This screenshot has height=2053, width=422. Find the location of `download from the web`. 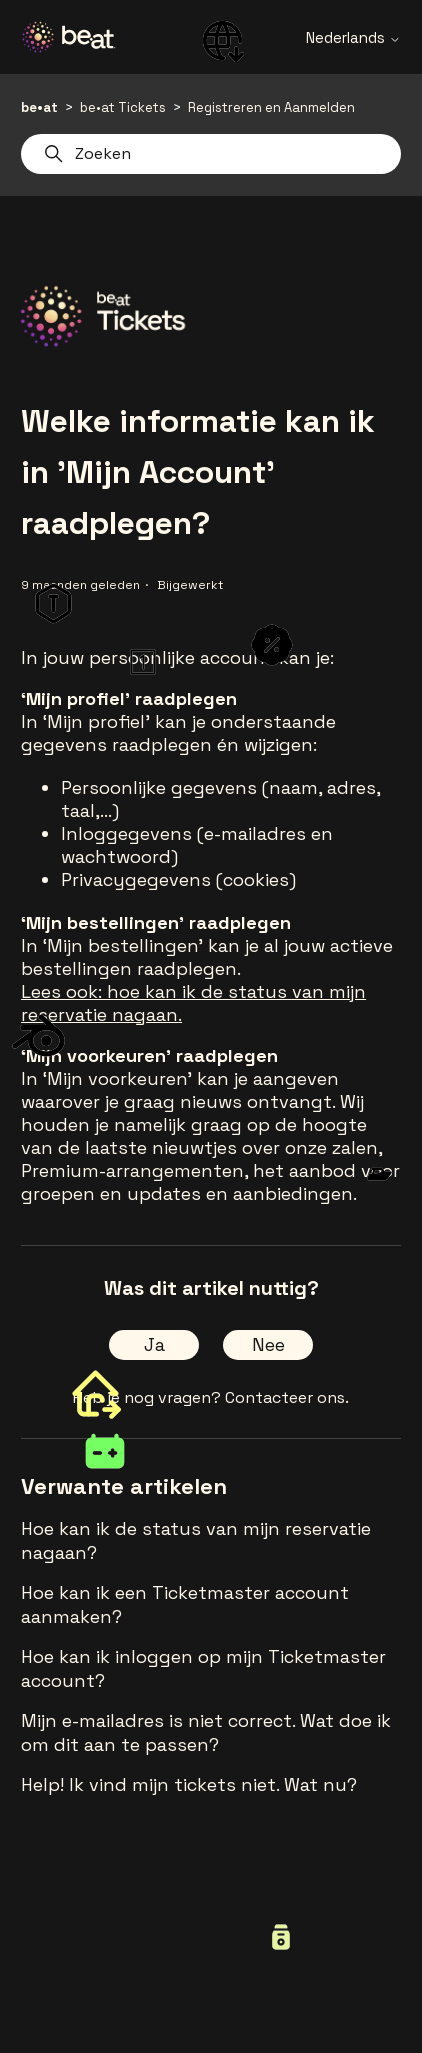

download from the web is located at coordinates (222, 40).